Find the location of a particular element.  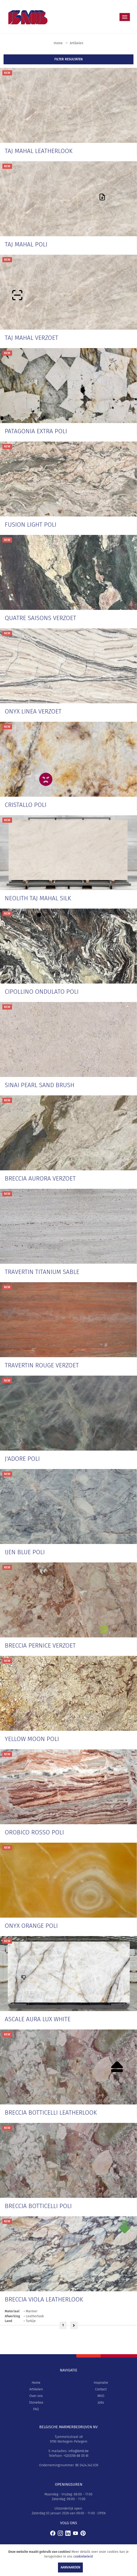

view your music playlist is located at coordinates (104, 1629).